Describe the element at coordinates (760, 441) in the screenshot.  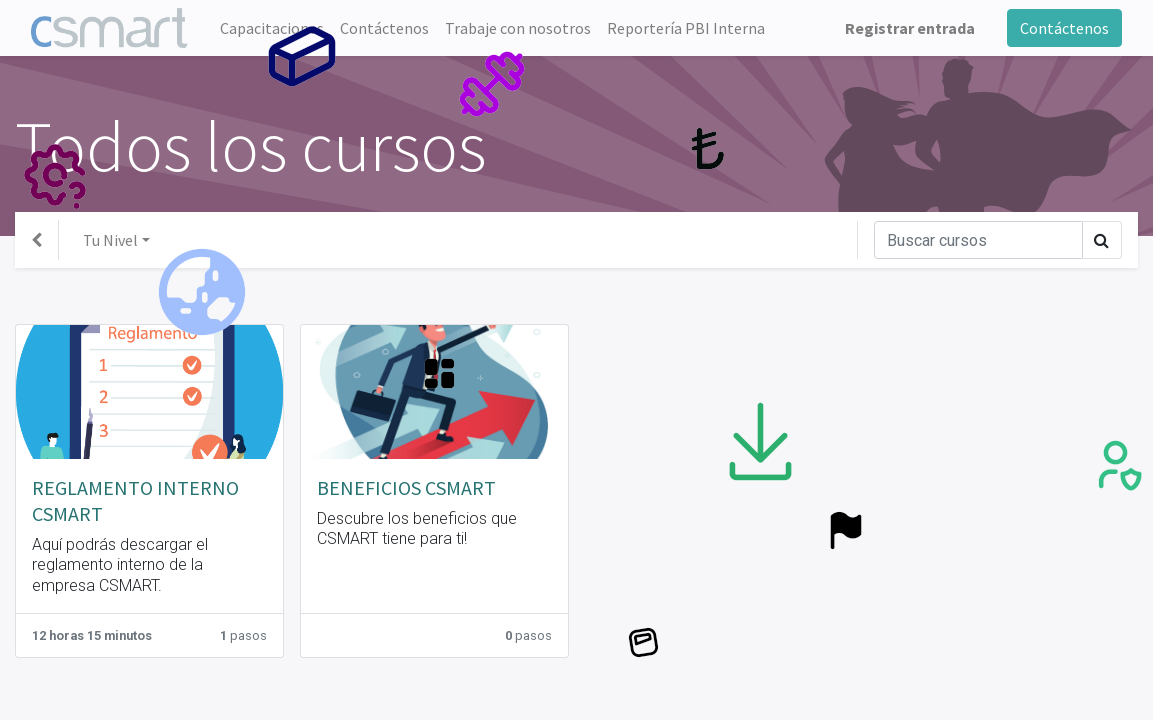
I see `download a file or content` at that location.